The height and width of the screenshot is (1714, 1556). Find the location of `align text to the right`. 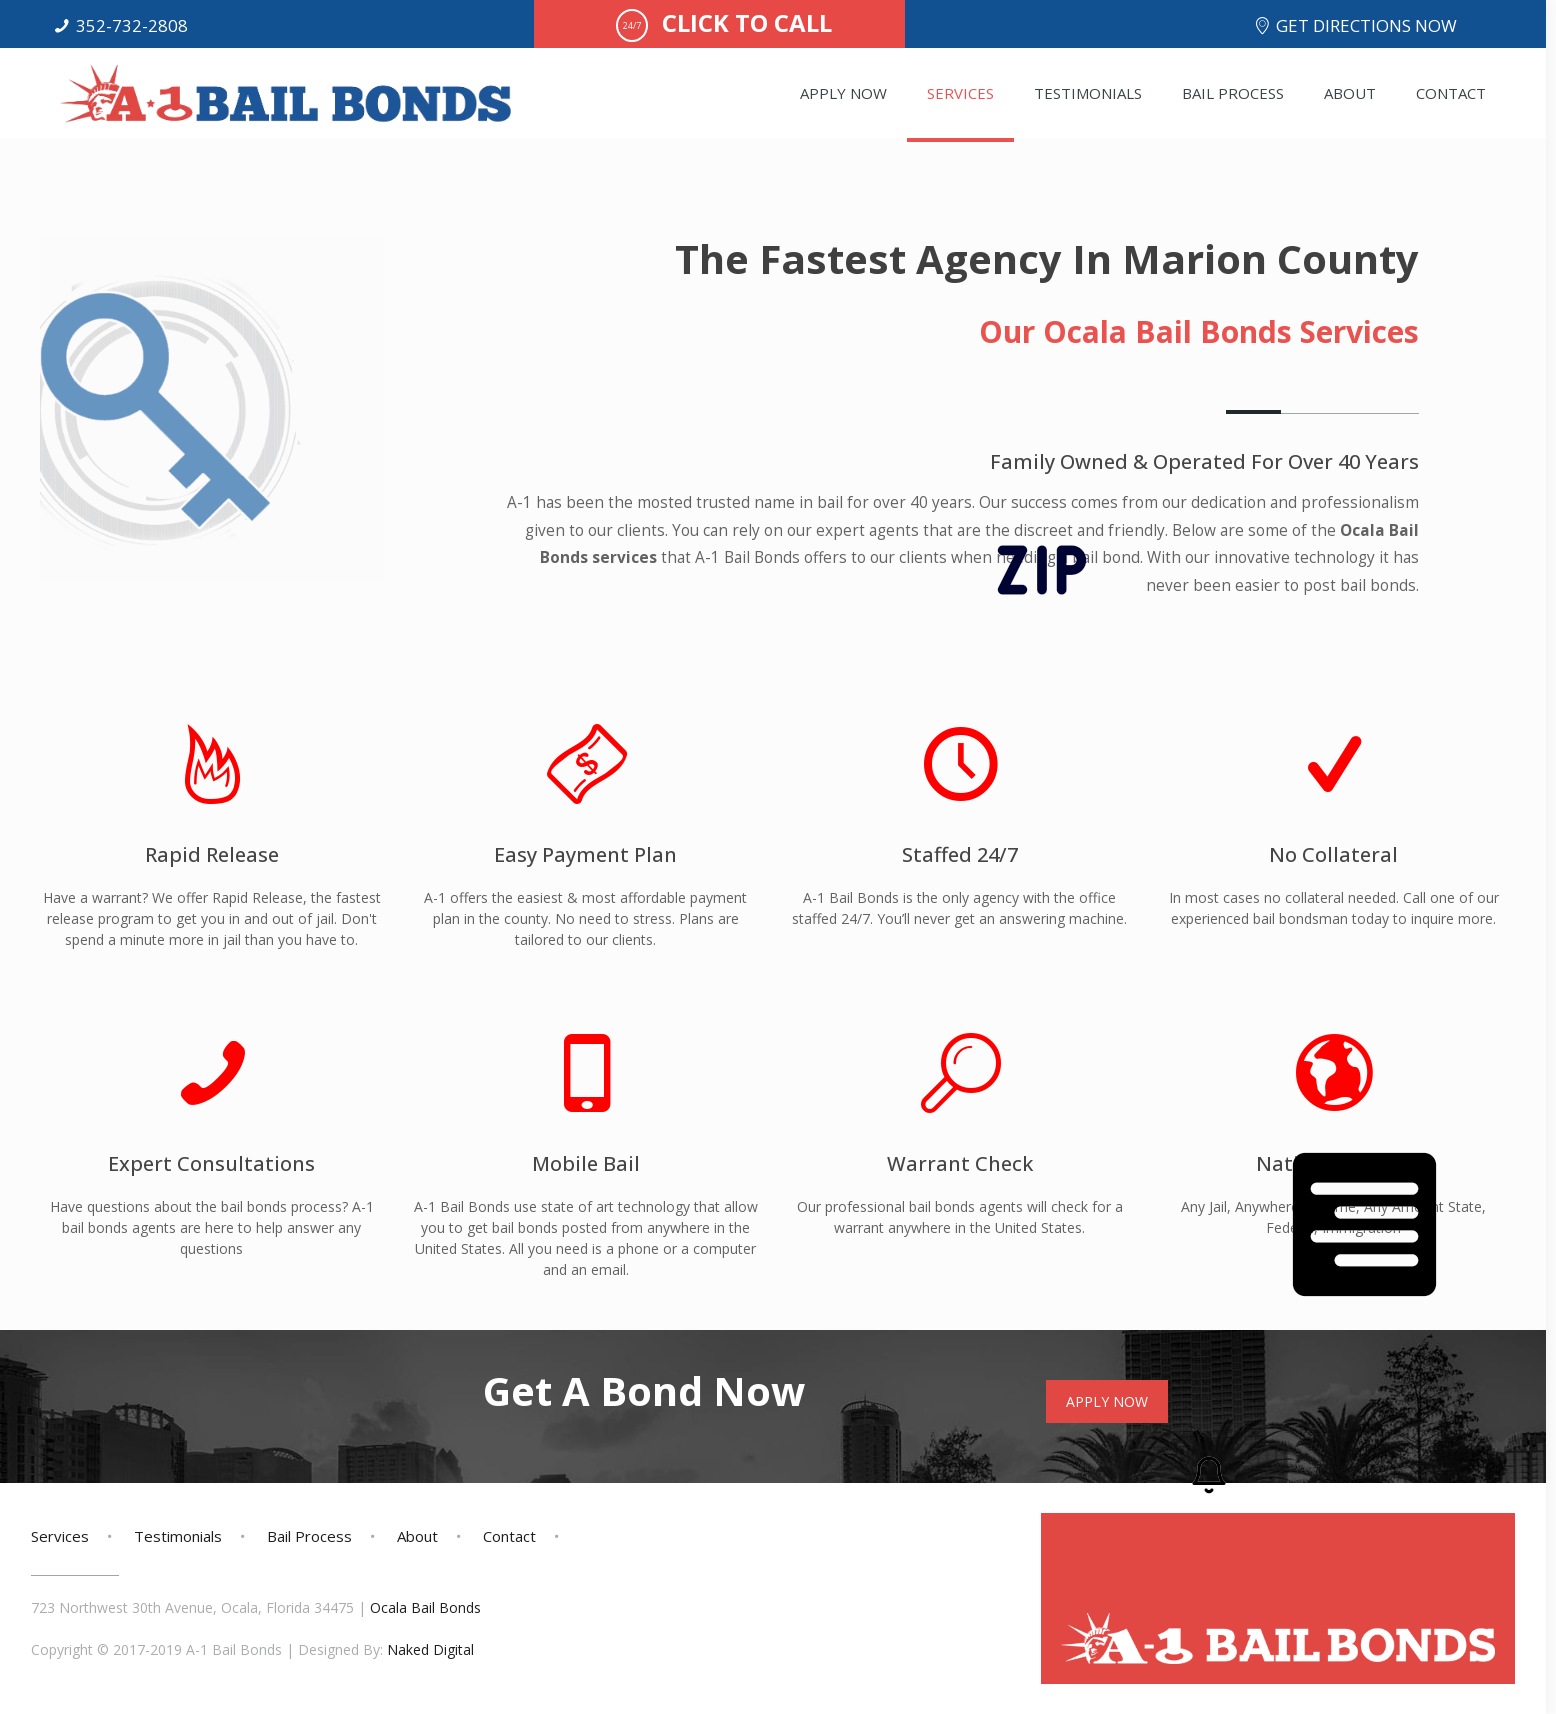

align text to the right is located at coordinates (1364, 1224).